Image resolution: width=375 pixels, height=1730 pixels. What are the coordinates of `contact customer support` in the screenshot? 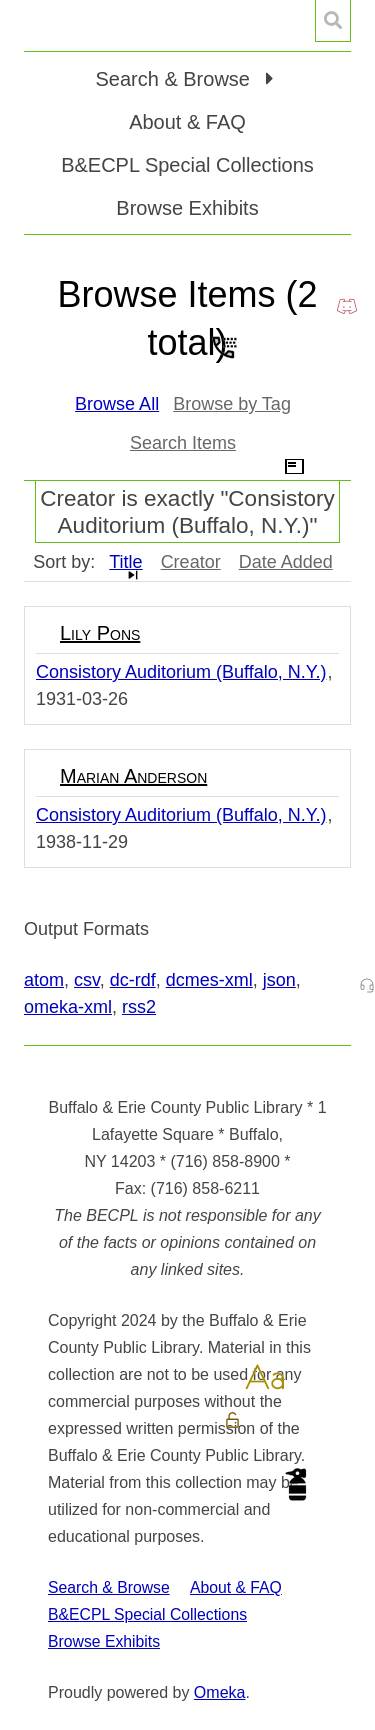 It's located at (367, 985).